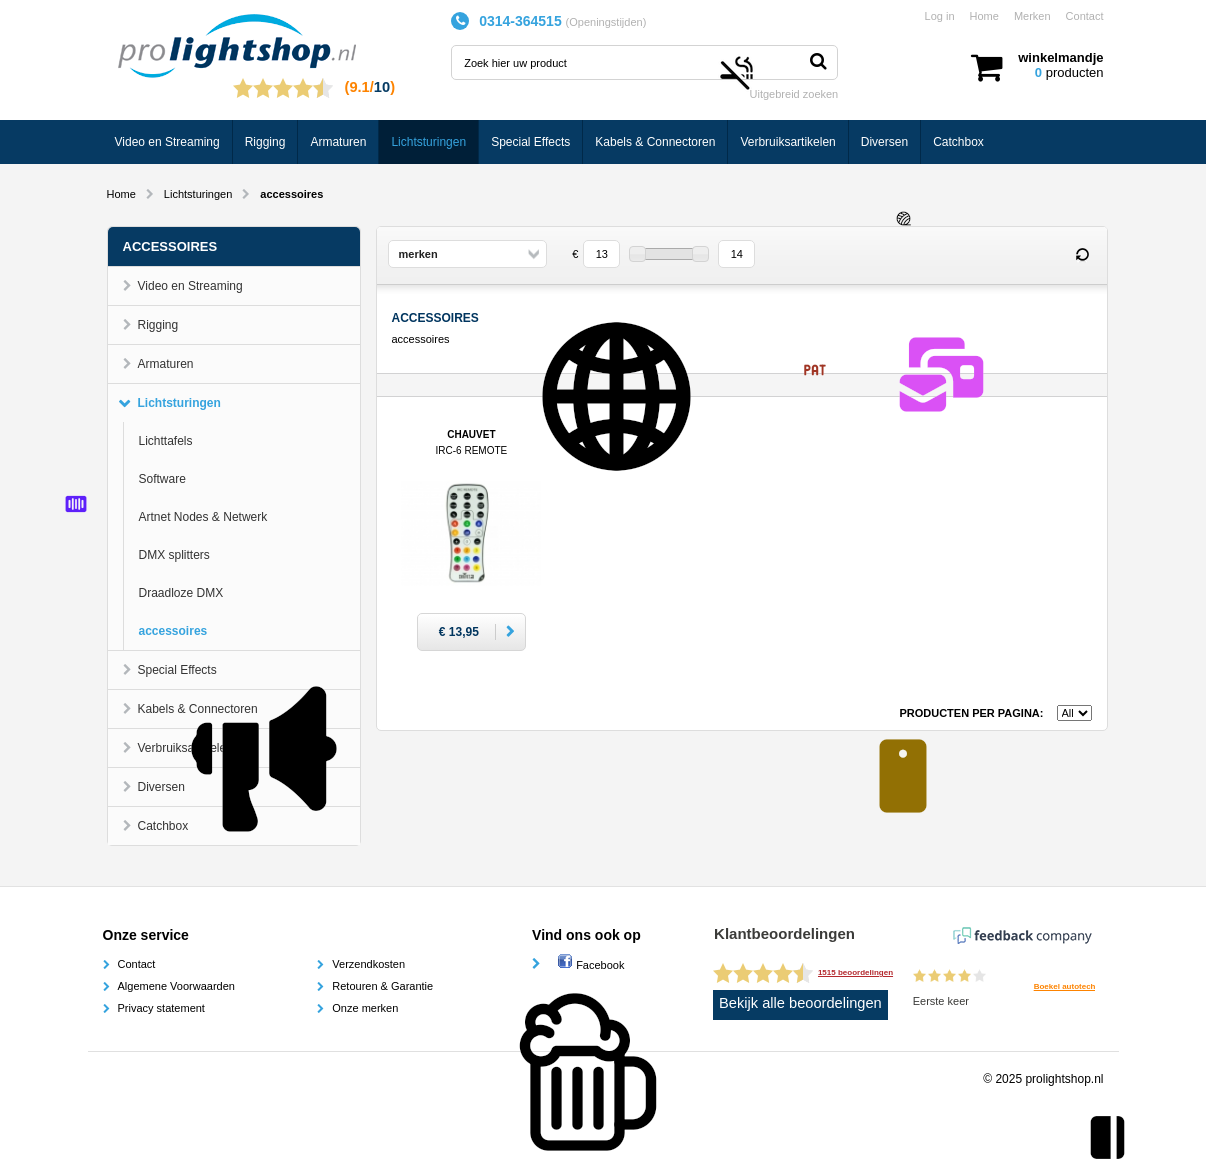 This screenshot has width=1206, height=1162. I want to click on indicates an HTTP PATCH request method, so click(815, 370).